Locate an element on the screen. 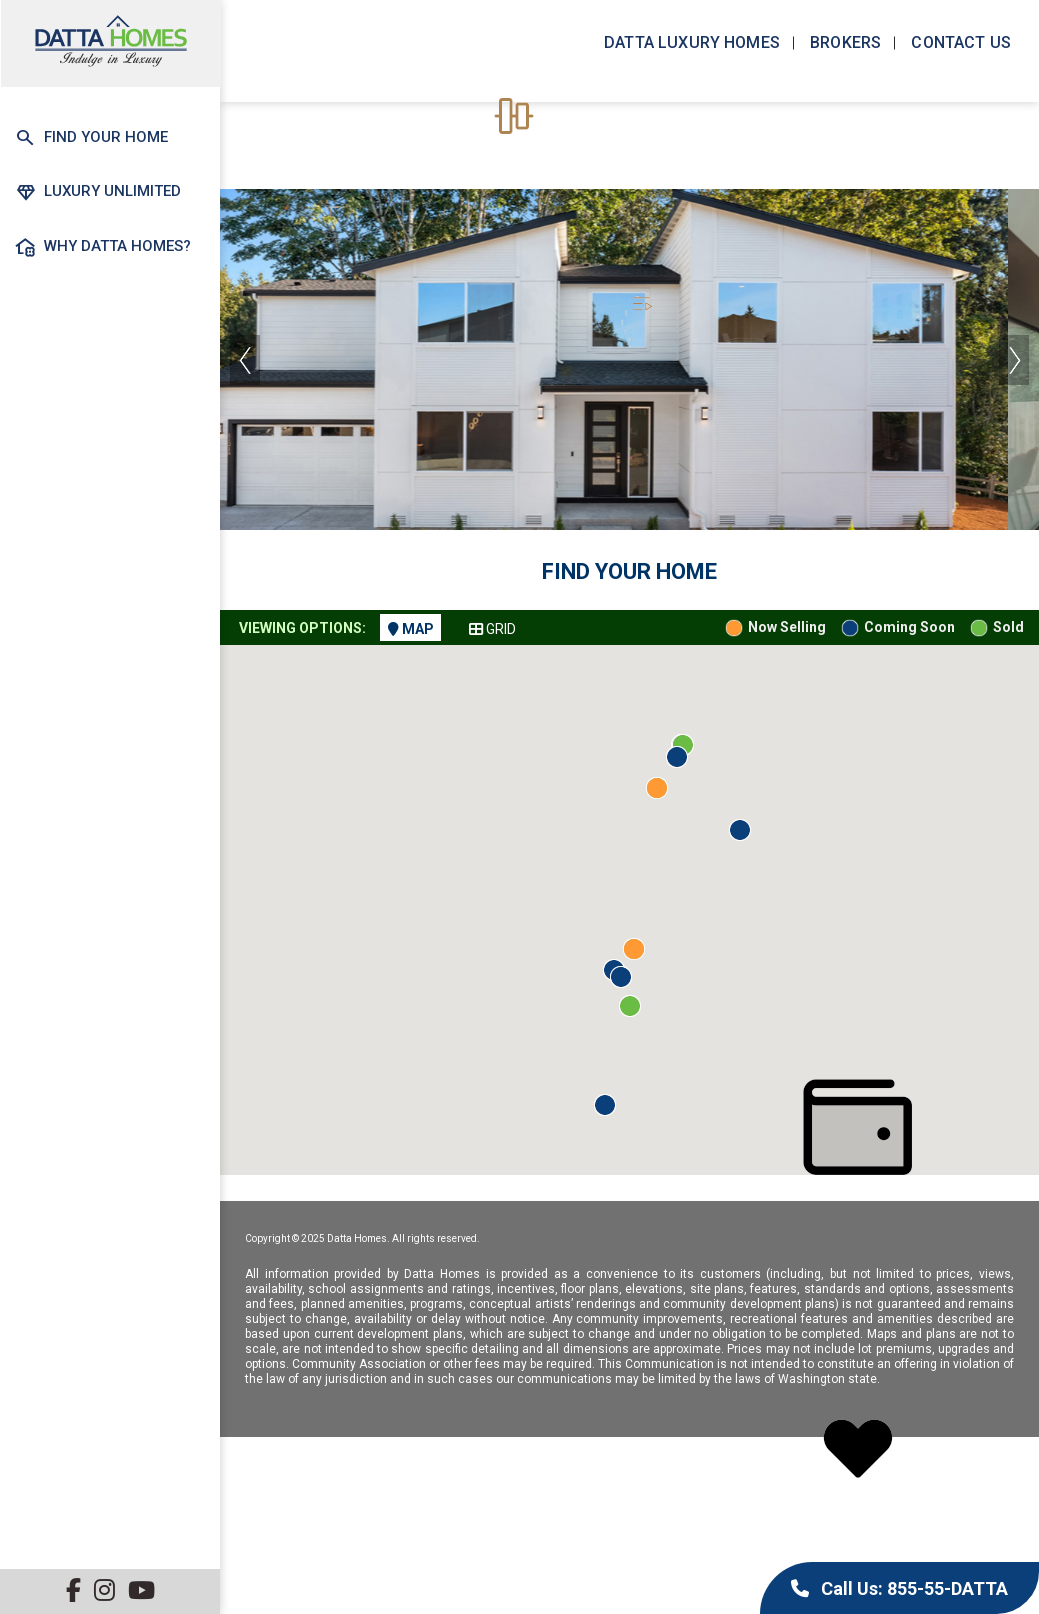  view media queue or playlist is located at coordinates (641, 303).